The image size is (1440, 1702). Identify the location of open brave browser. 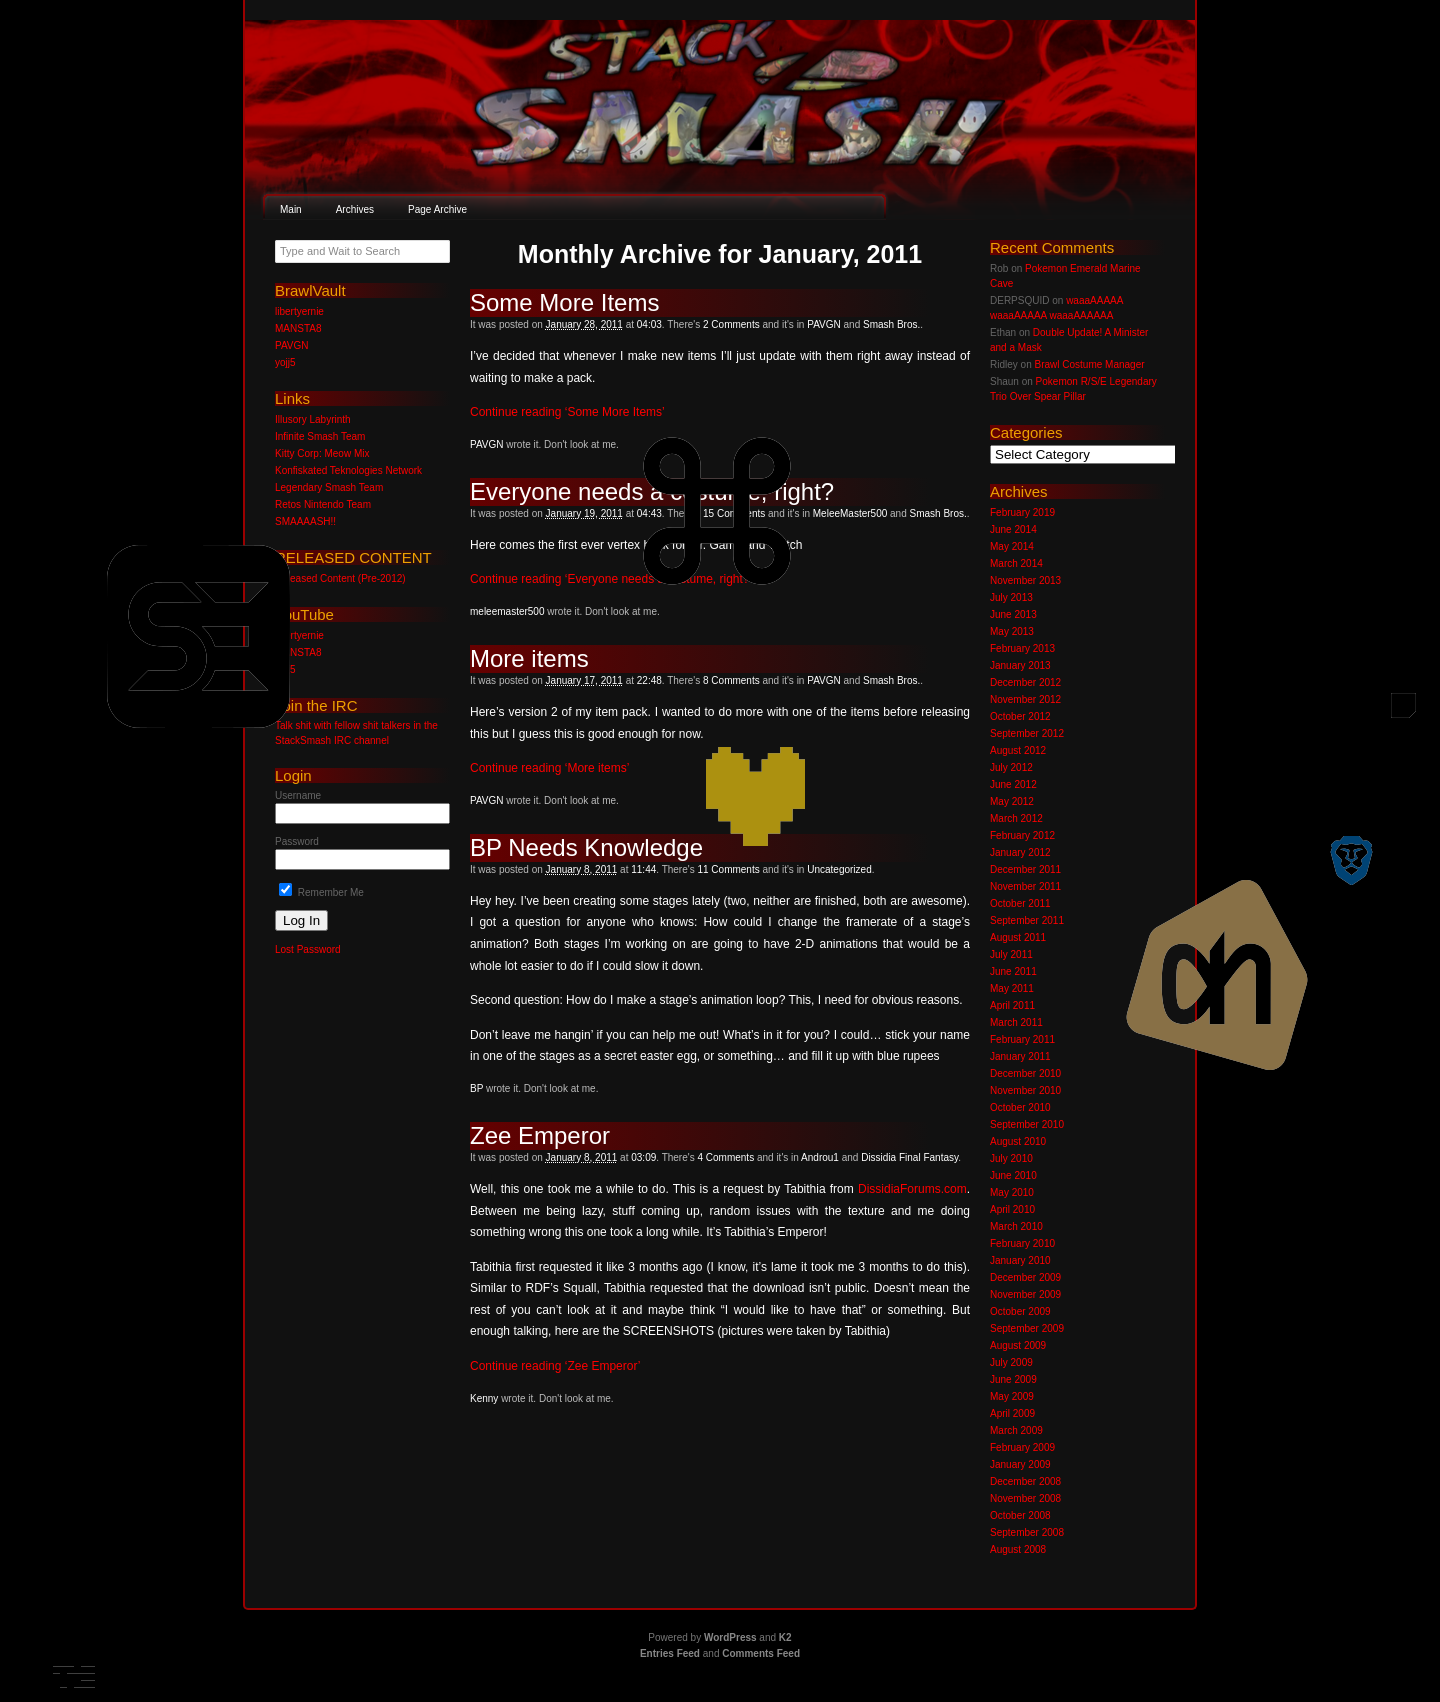
(1351, 860).